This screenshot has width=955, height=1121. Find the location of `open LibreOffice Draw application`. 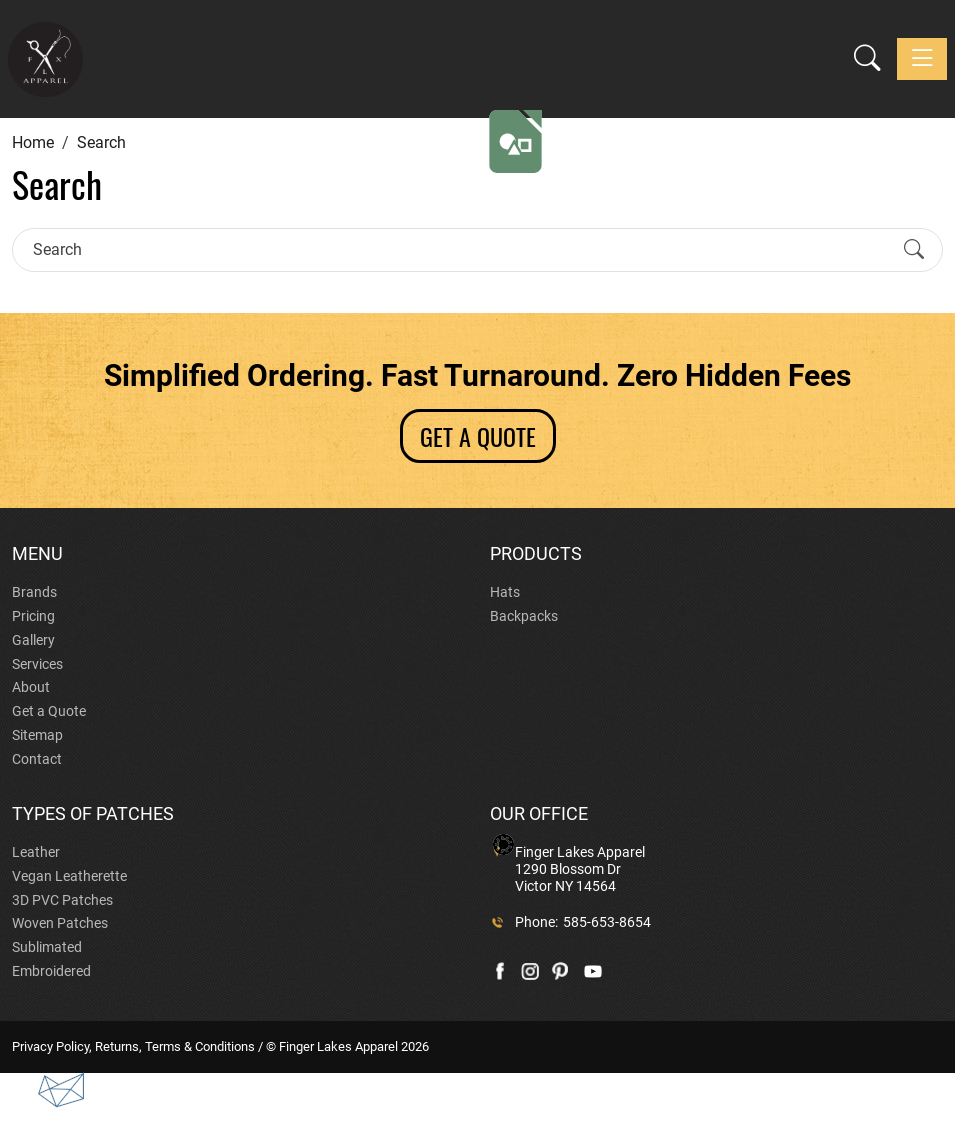

open LibreOffice Draw application is located at coordinates (515, 141).